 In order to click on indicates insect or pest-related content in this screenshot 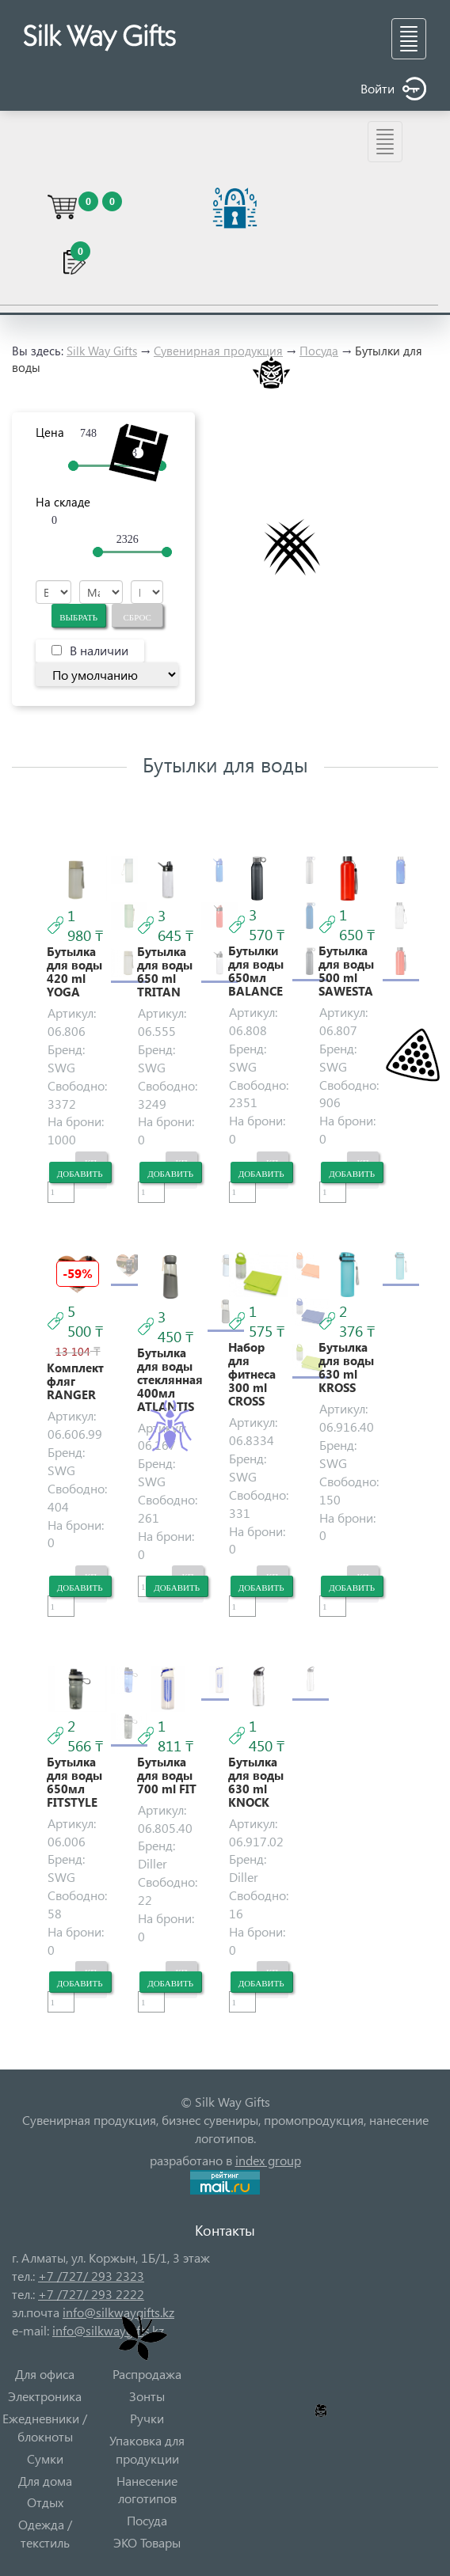, I will do `click(170, 1425)`.